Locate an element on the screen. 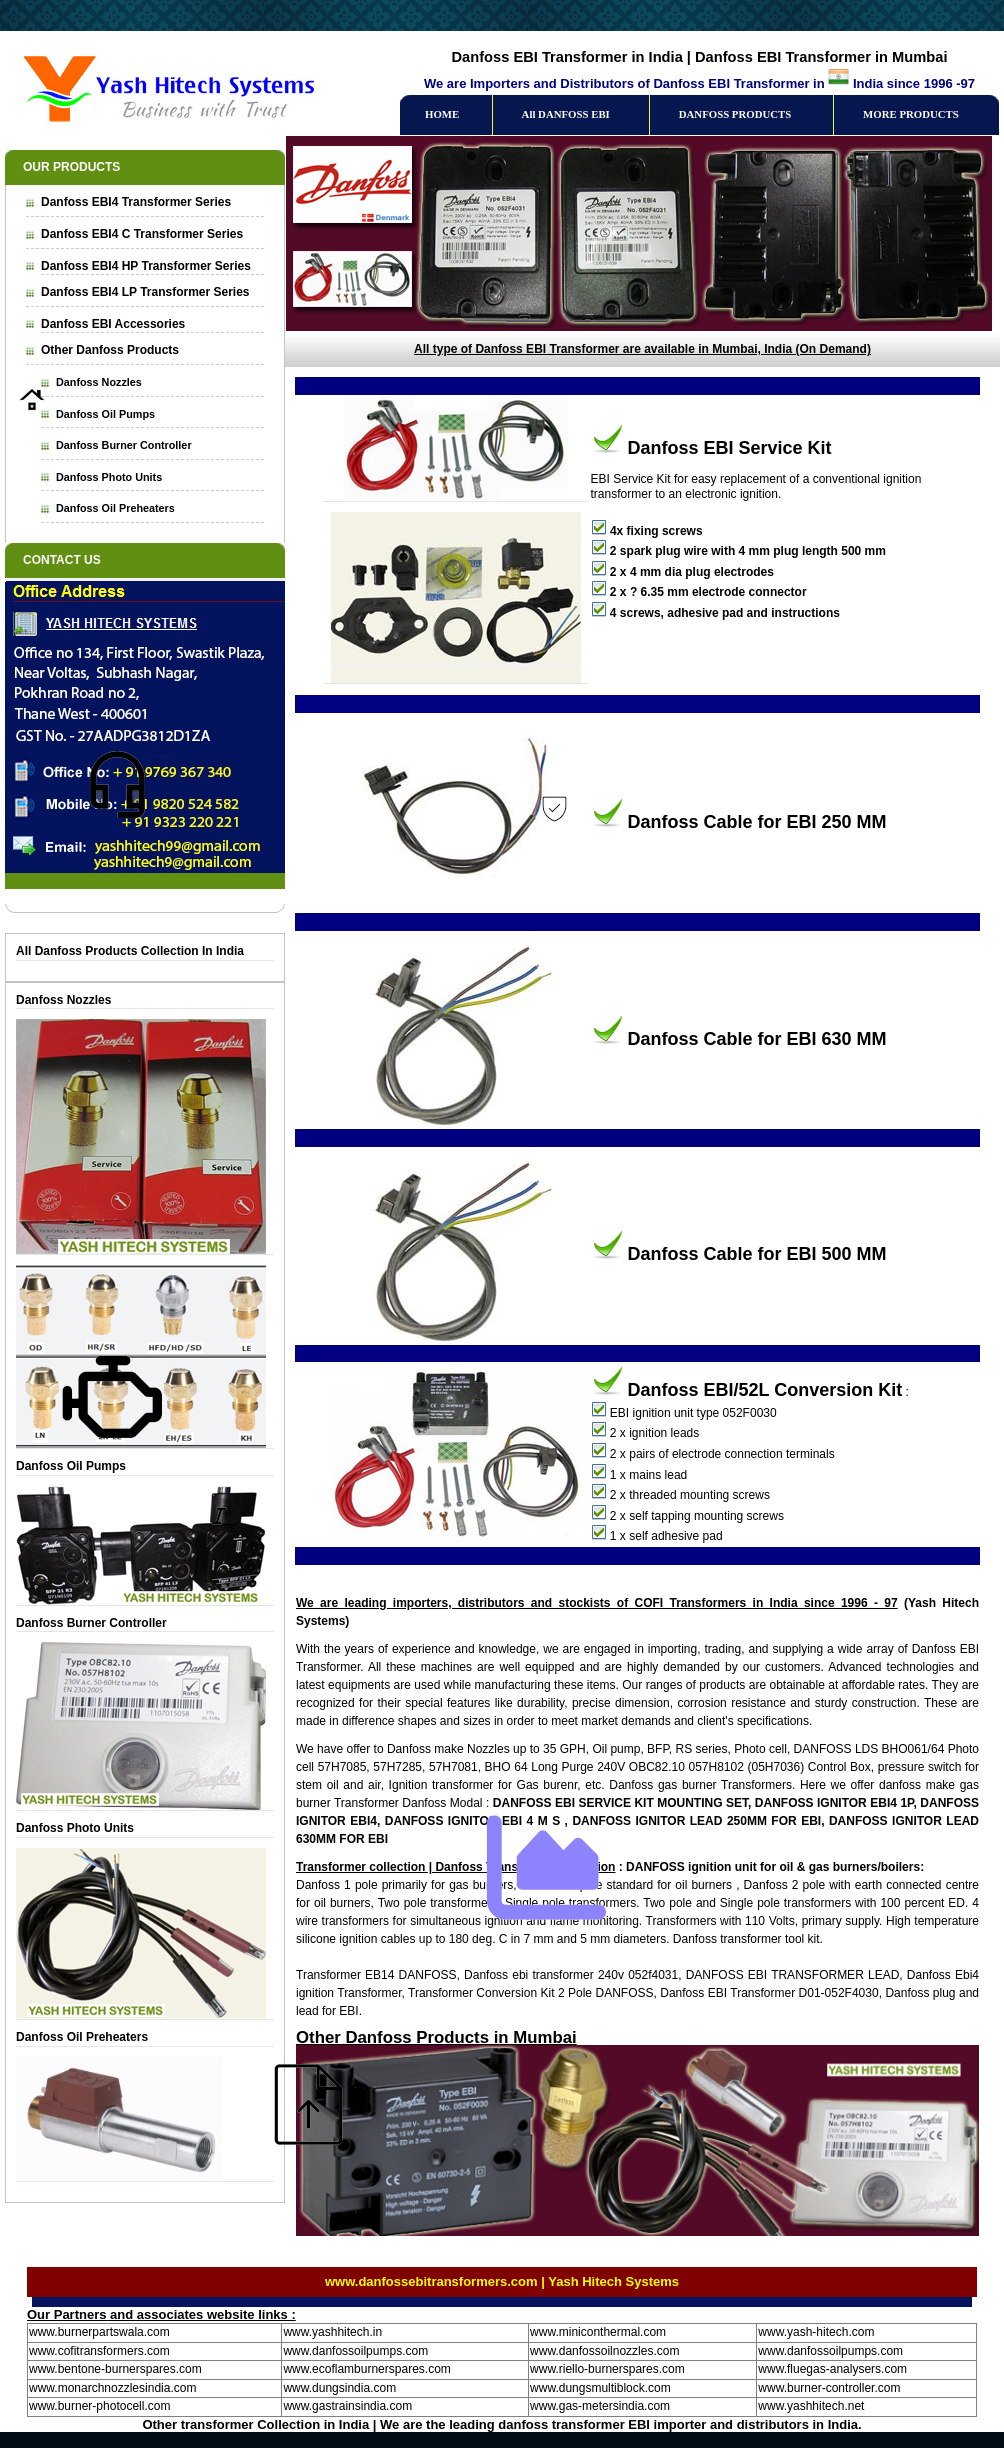 Image resolution: width=1004 pixels, height=2448 pixels. view area chart analytics is located at coordinates (546, 1867).